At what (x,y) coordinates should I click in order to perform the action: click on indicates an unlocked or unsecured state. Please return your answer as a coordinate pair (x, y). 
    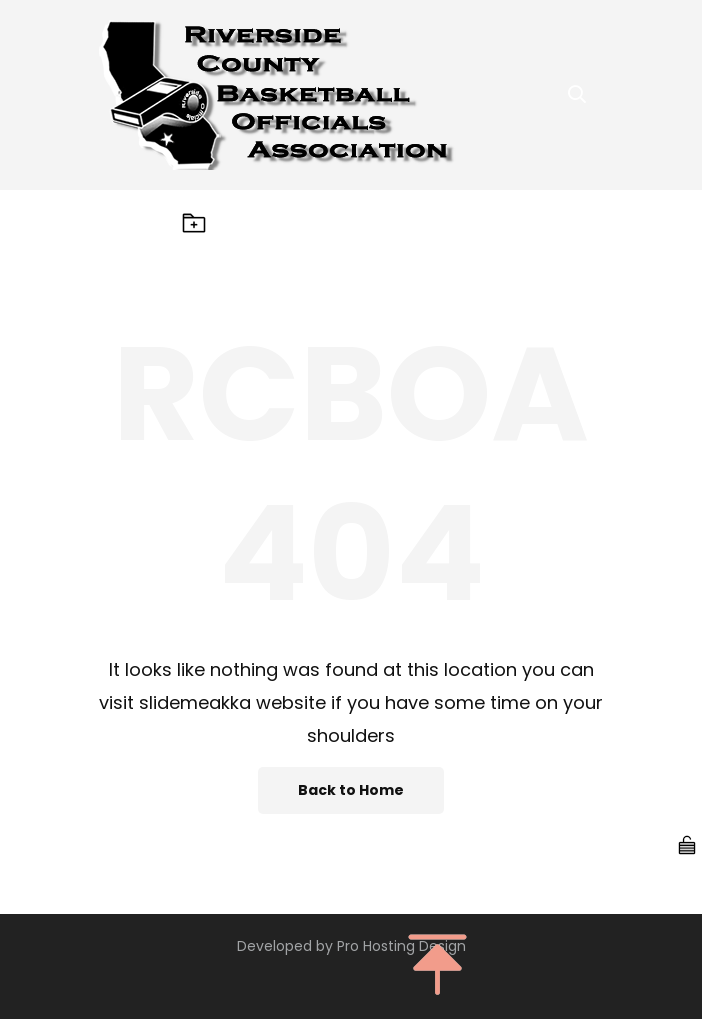
    Looking at the image, I should click on (687, 846).